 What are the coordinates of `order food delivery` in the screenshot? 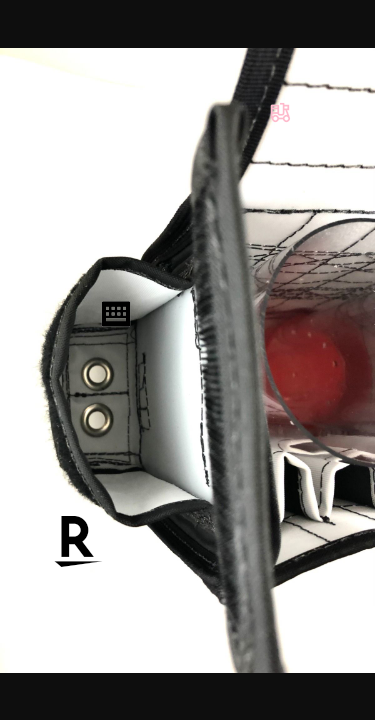 It's located at (280, 113).